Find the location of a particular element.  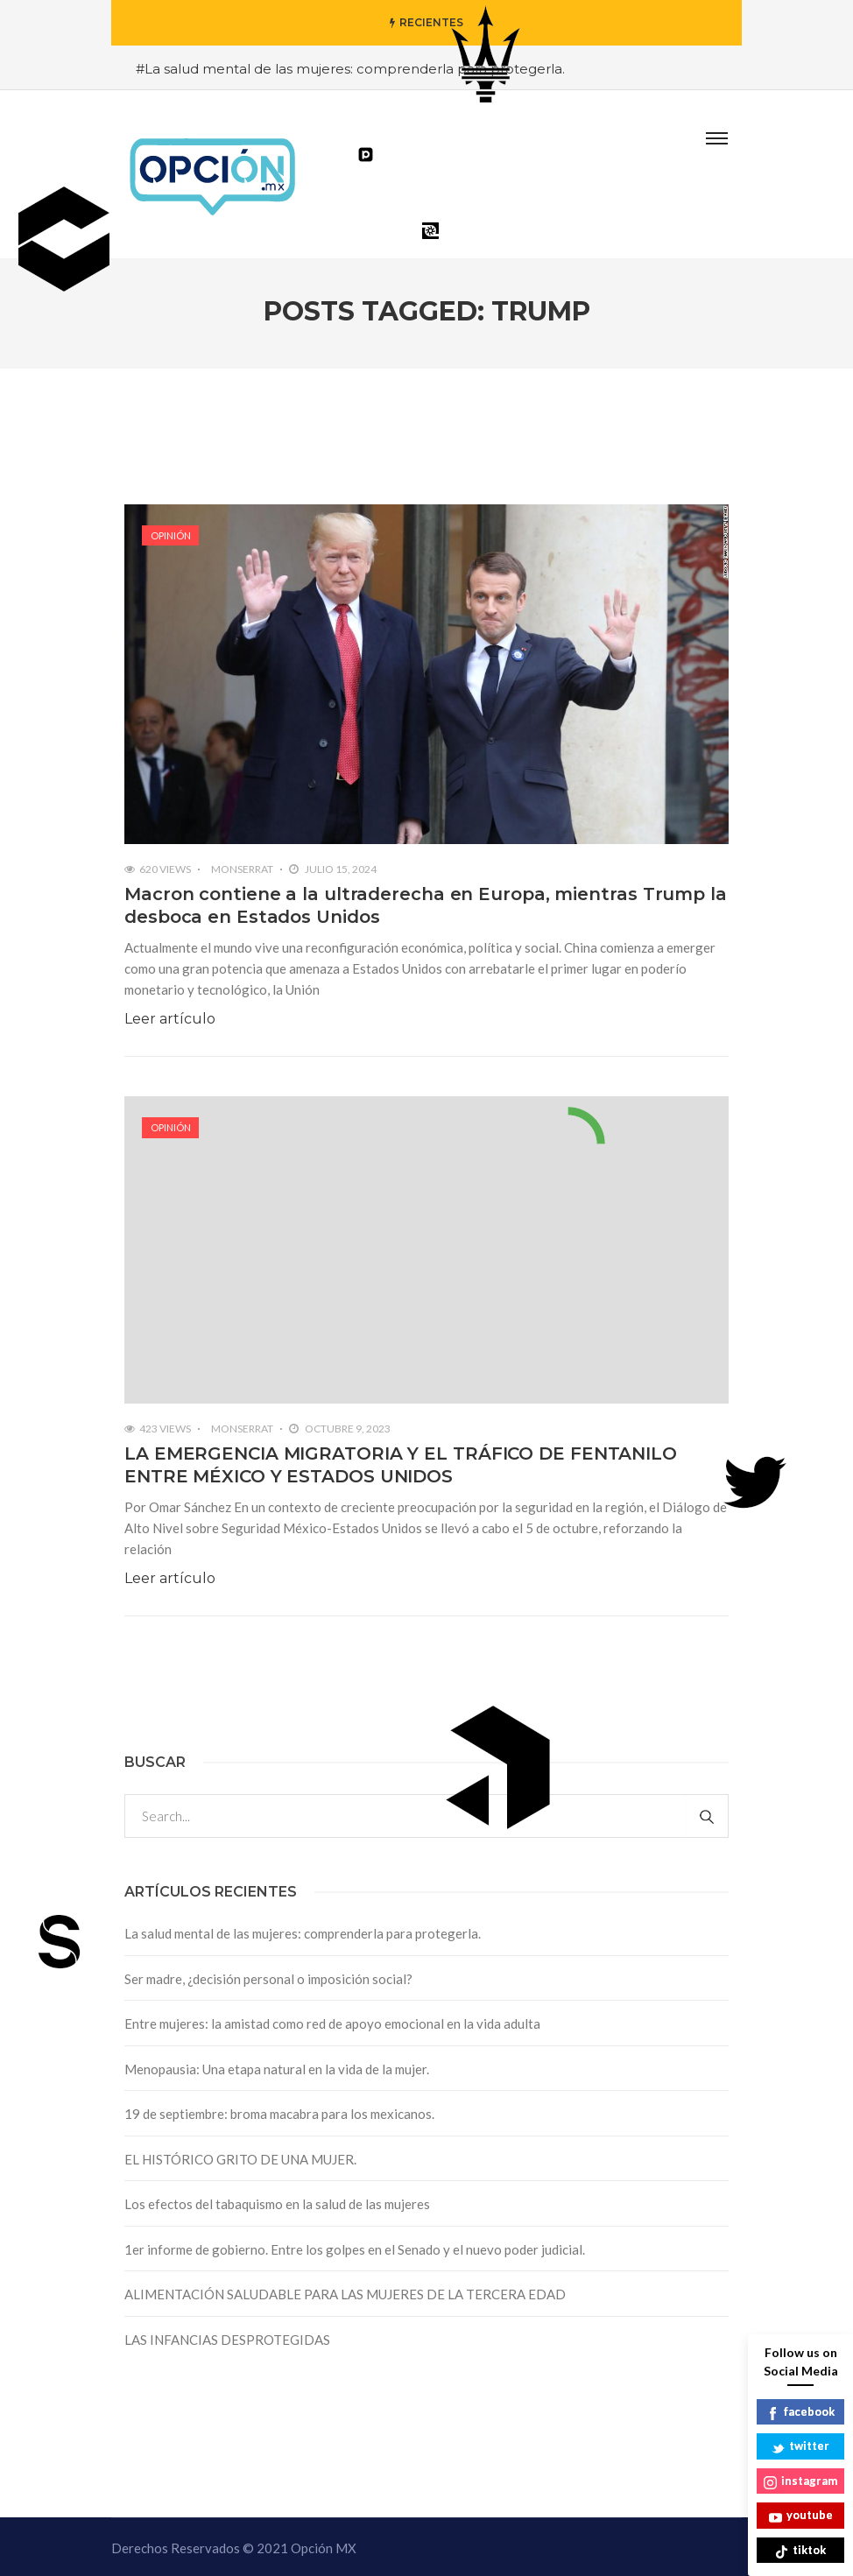

open pixiv app is located at coordinates (365, 154).